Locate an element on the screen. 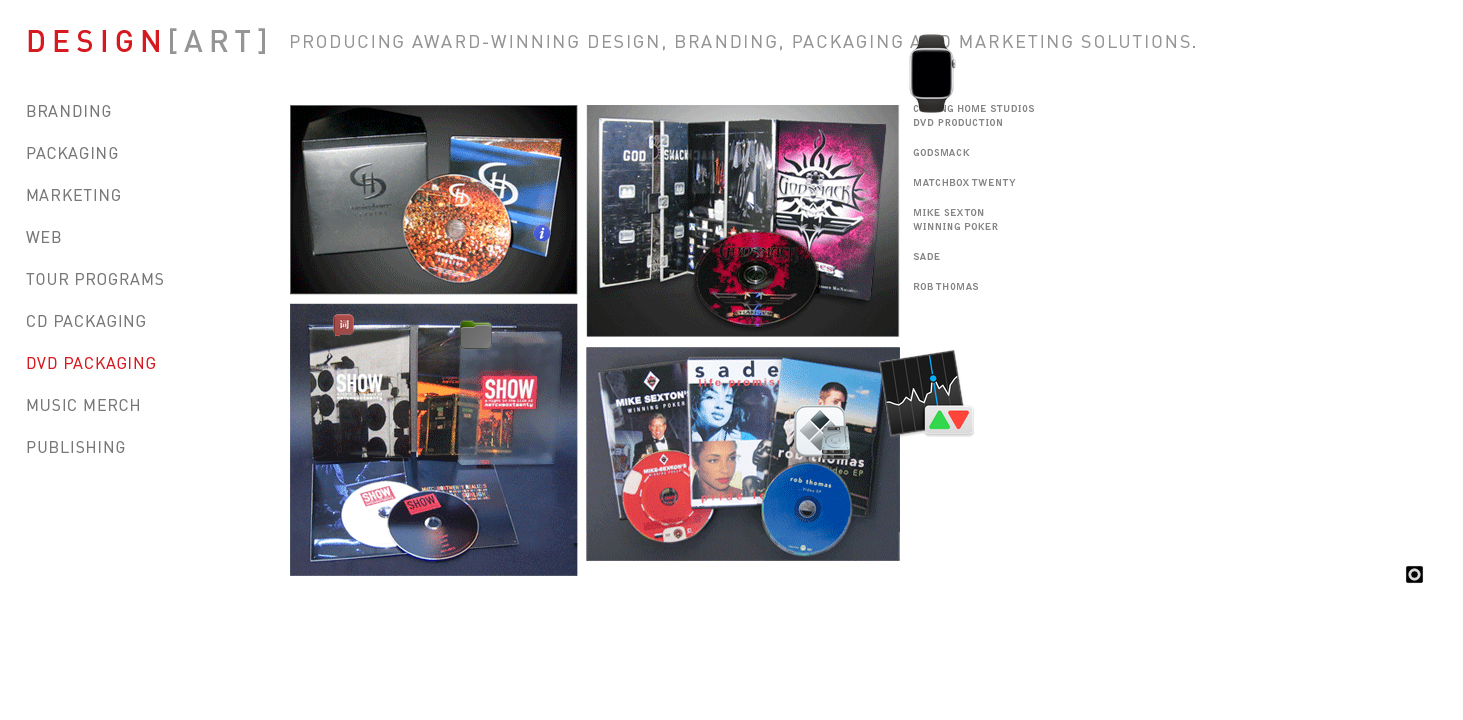  open a folder to view its contents is located at coordinates (476, 334).